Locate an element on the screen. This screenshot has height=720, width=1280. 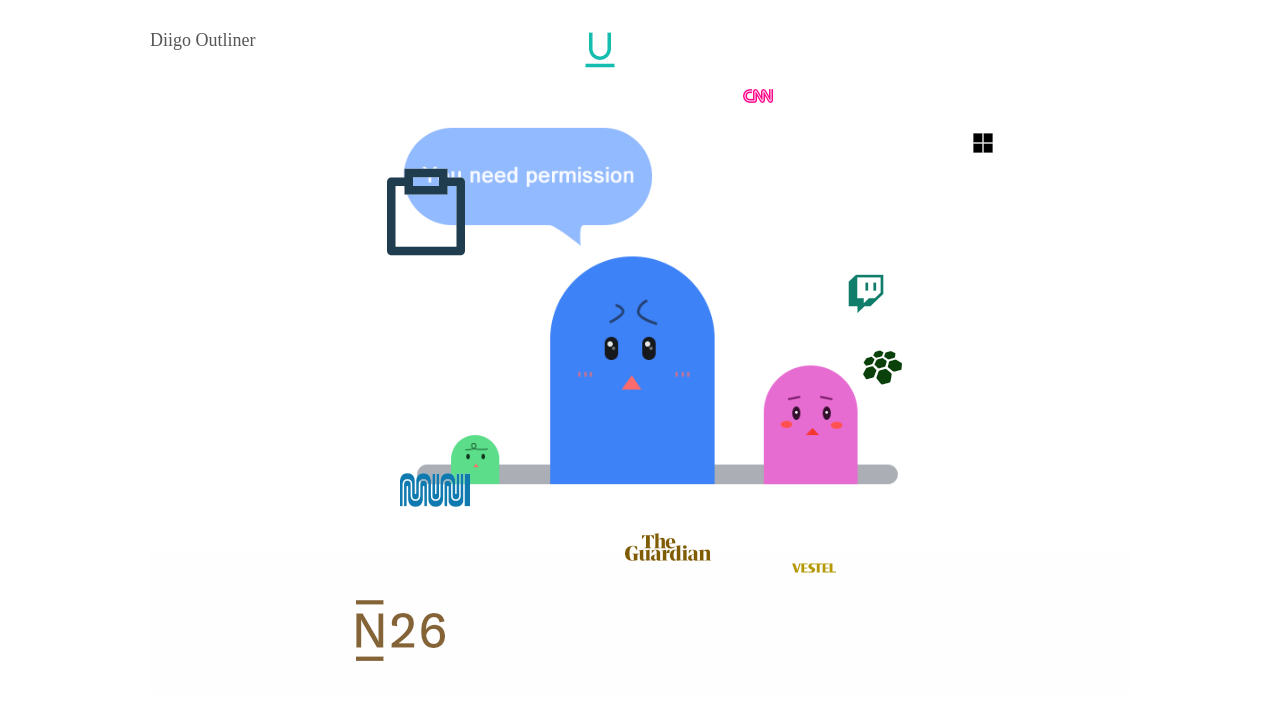
vestel brand logo is located at coordinates (814, 568).